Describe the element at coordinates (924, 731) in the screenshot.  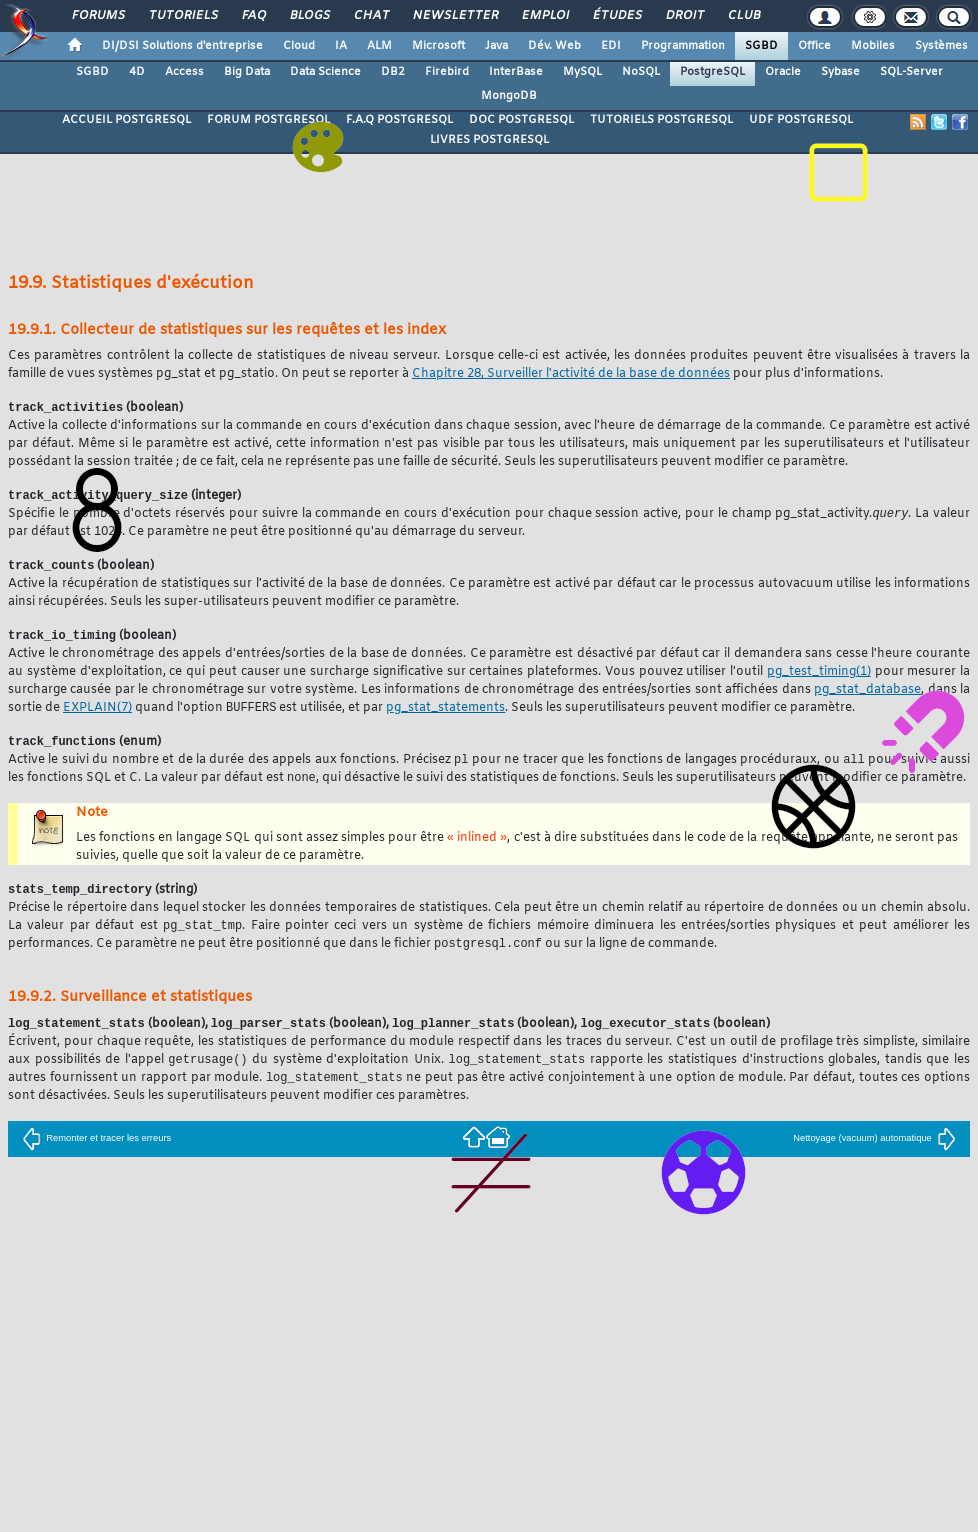
I see `attract or pull related items together` at that location.